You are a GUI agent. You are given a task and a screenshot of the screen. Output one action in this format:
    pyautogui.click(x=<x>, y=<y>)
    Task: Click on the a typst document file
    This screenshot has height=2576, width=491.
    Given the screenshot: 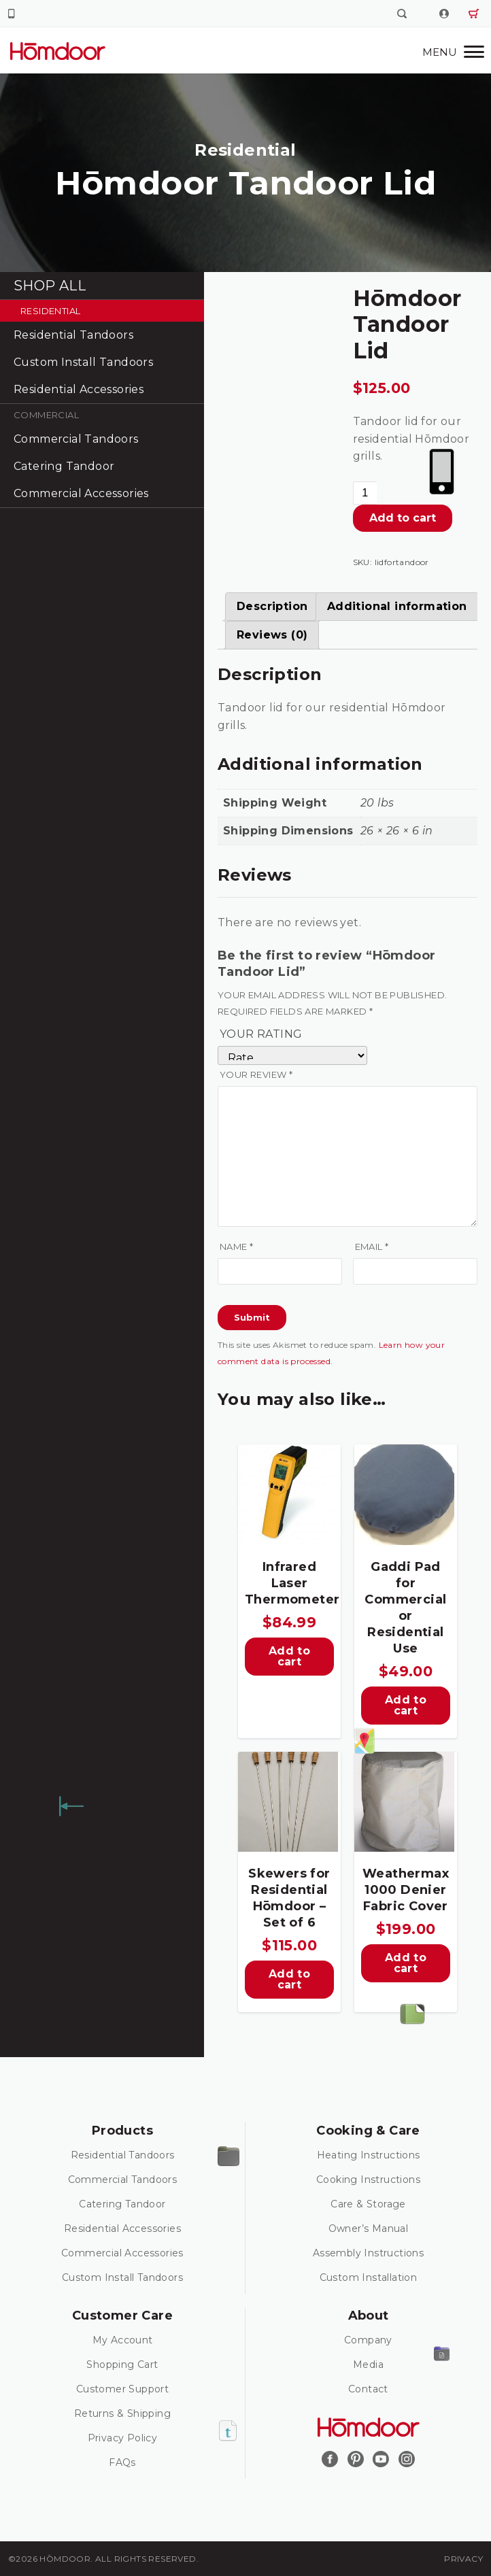 What is the action you would take?
    pyautogui.click(x=228, y=2430)
    